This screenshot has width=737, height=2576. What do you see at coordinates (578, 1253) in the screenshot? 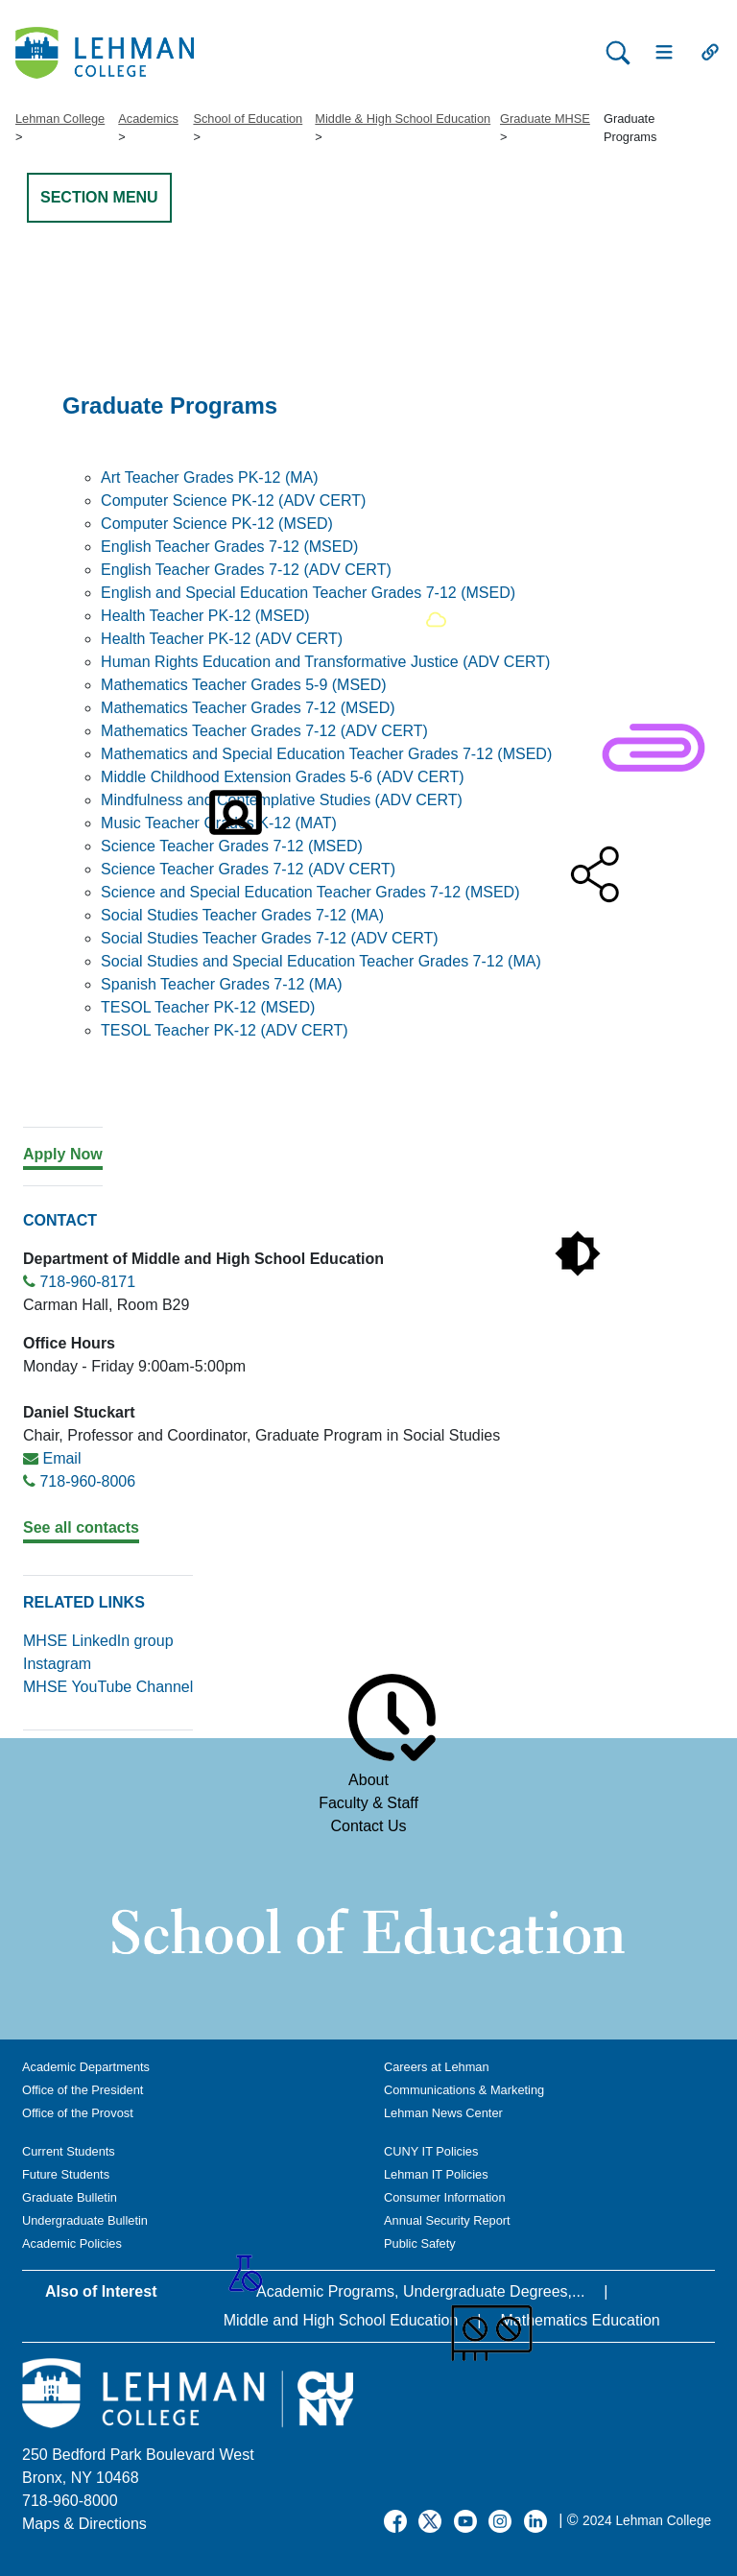
I see `adjust screen brightness level` at bounding box center [578, 1253].